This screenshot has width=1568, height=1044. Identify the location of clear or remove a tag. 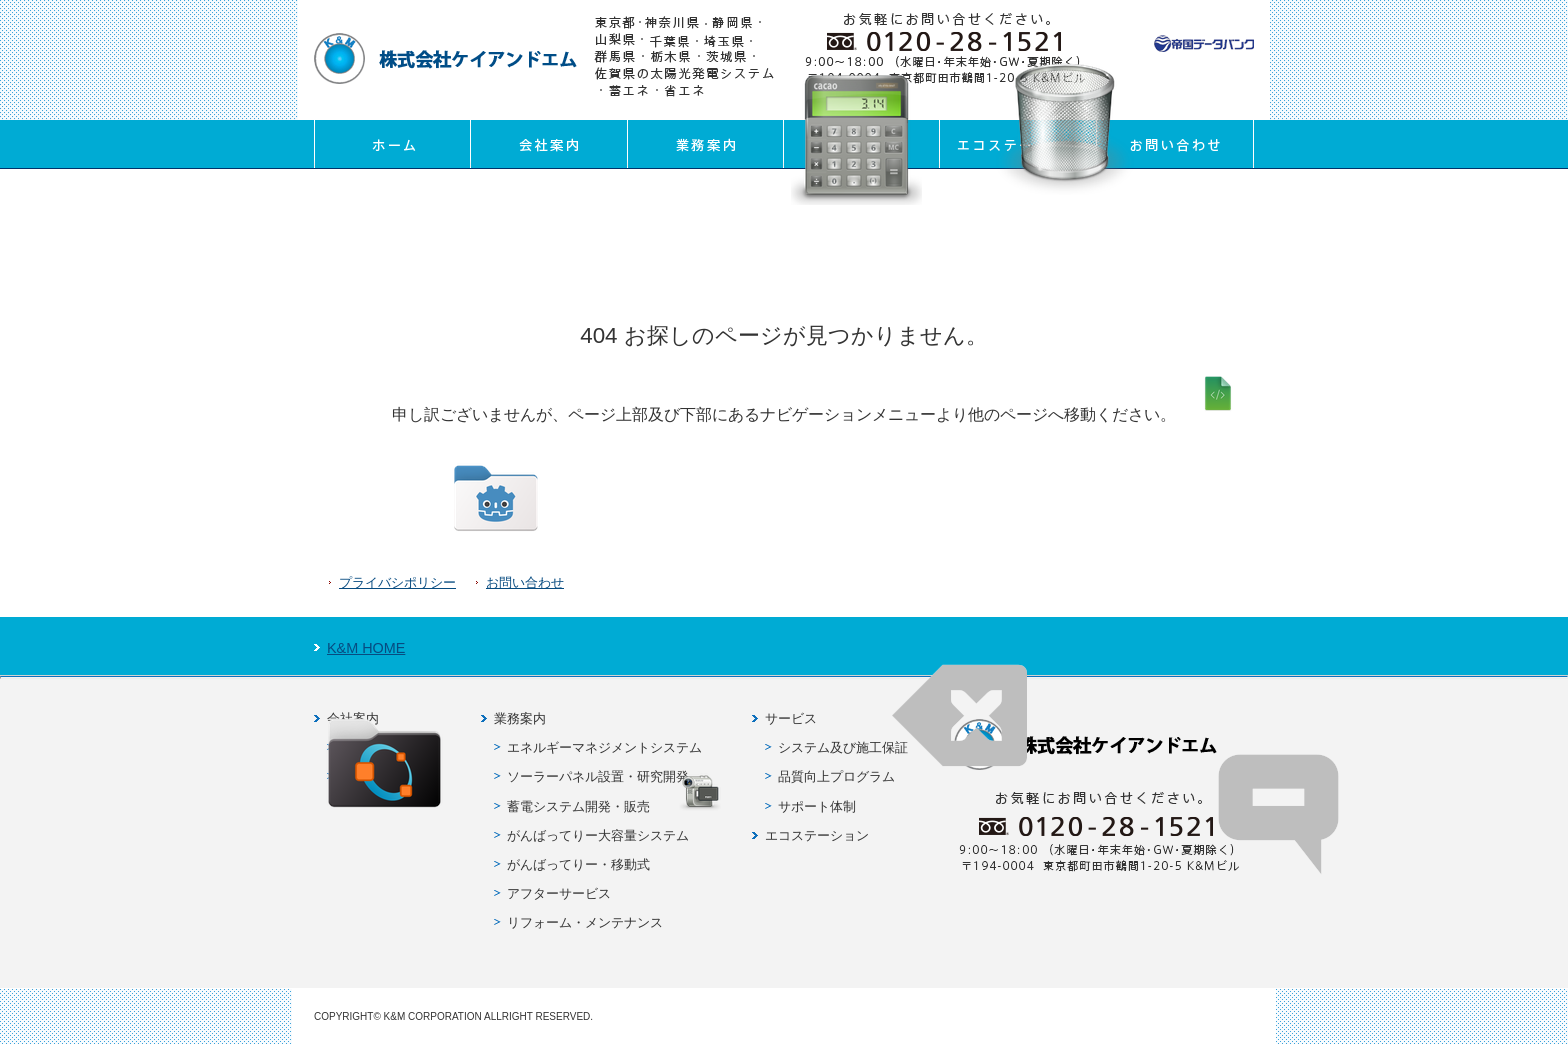
(959, 715).